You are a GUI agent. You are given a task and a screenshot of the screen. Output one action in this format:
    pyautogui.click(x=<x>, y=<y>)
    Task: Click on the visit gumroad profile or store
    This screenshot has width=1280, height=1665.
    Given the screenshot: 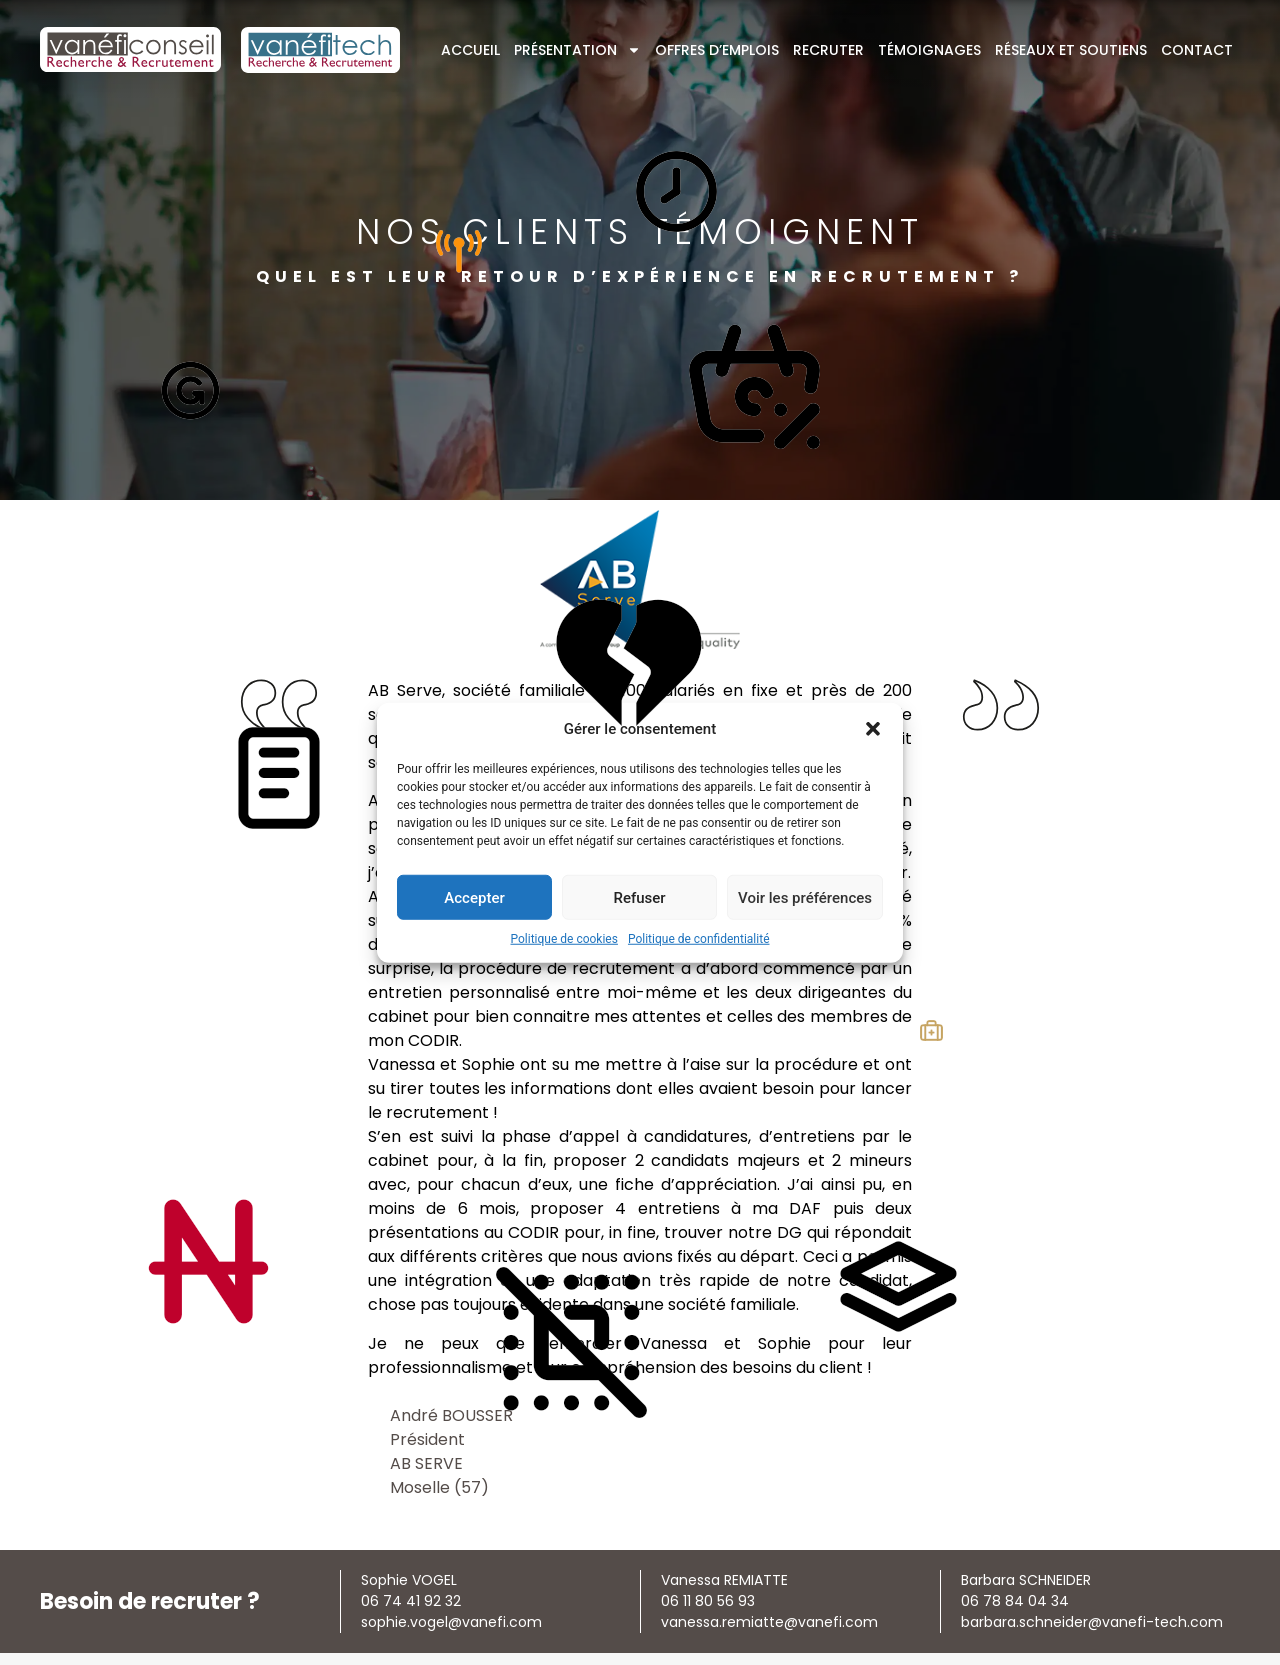 What is the action you would take?
    pyautogui.click(x=190, y=390)
    